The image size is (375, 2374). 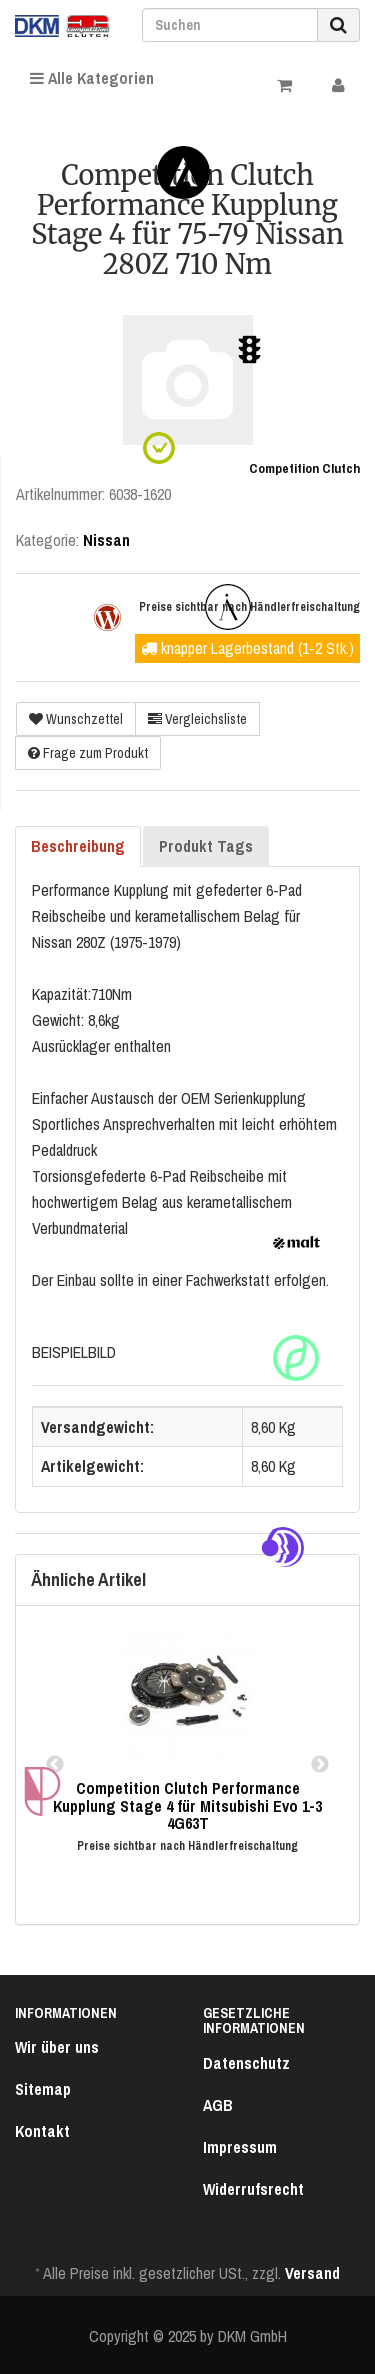 I want to click on open invidious, a privacy-focused youtube frontend, so click(x=228, y=607).